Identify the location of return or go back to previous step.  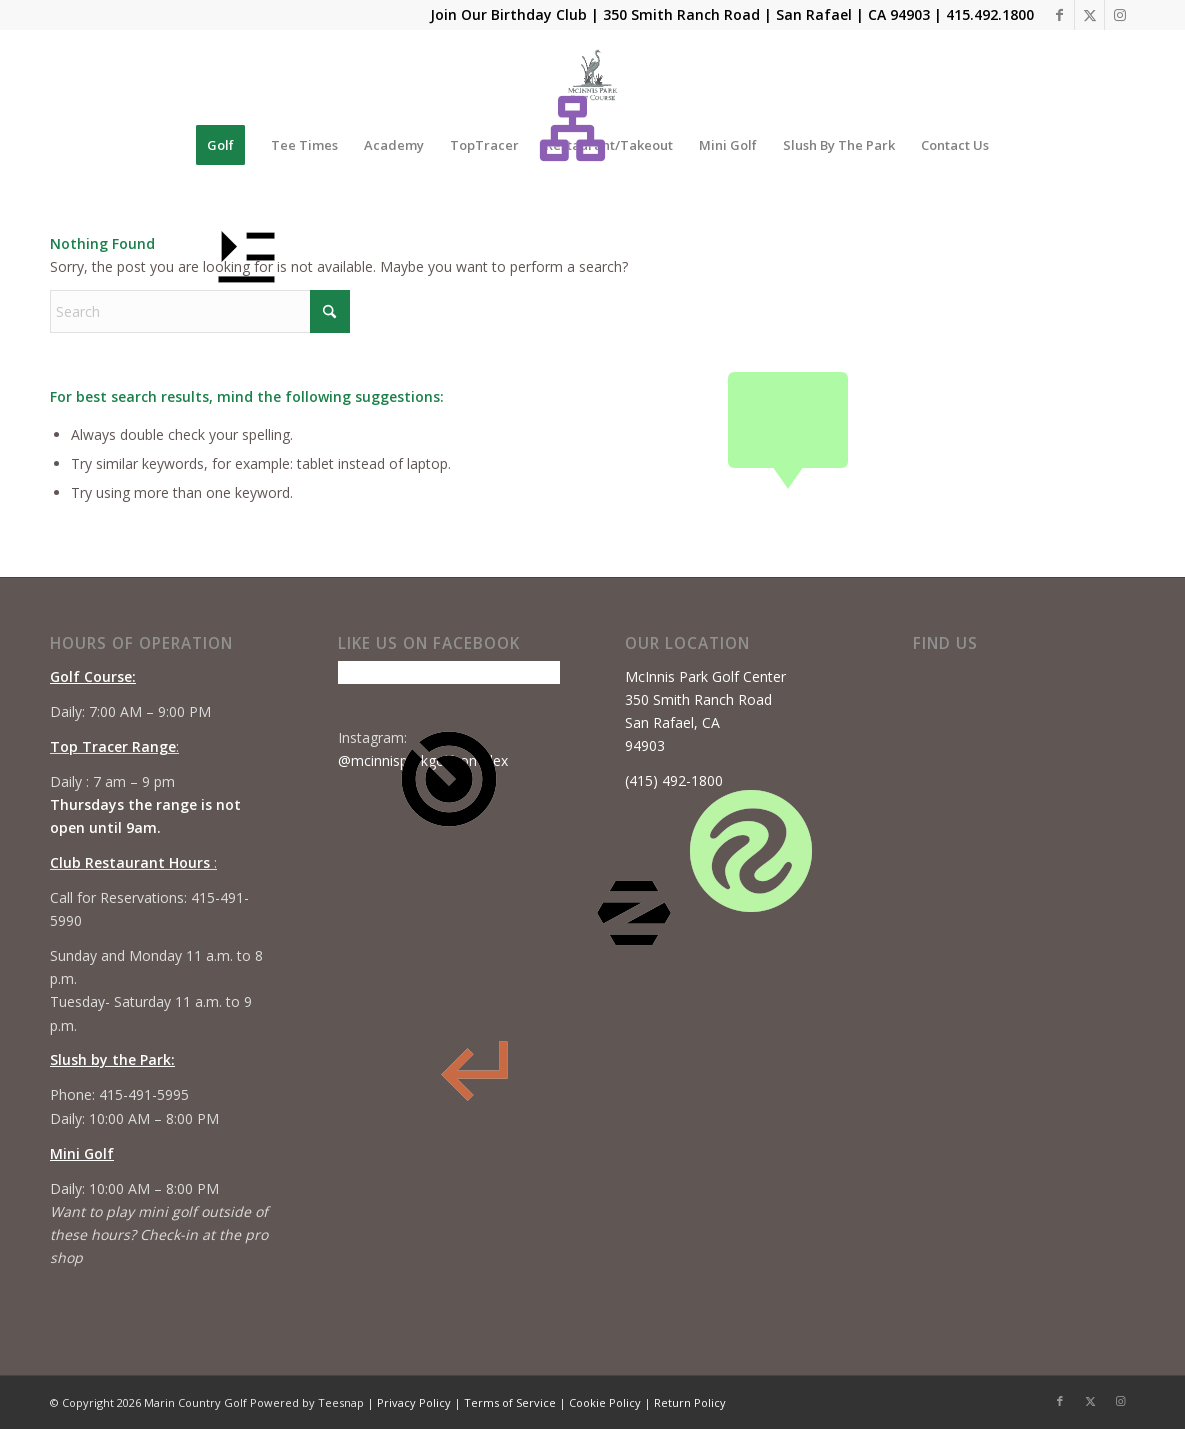
(478, 1070).